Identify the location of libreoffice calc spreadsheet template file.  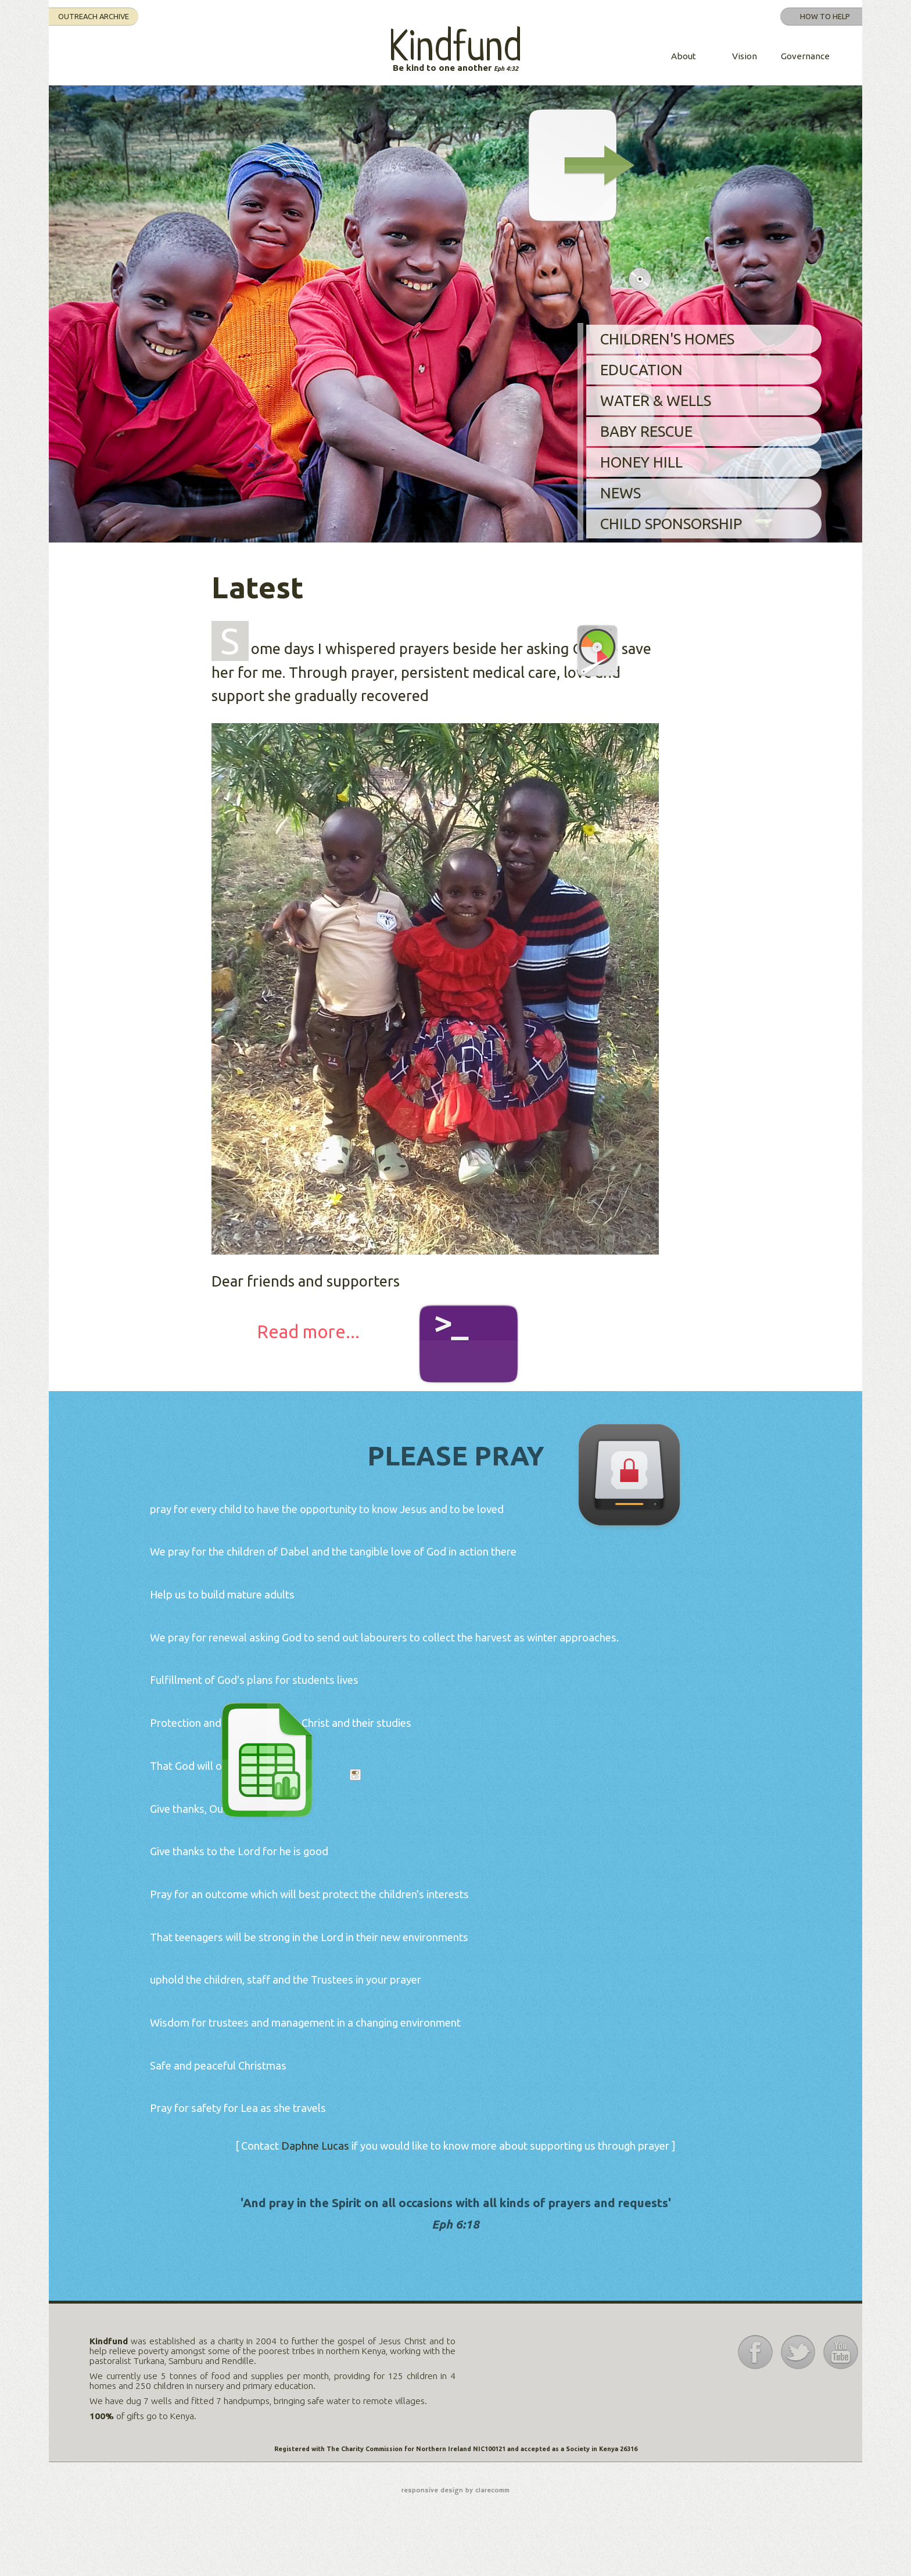
(267, 1759).